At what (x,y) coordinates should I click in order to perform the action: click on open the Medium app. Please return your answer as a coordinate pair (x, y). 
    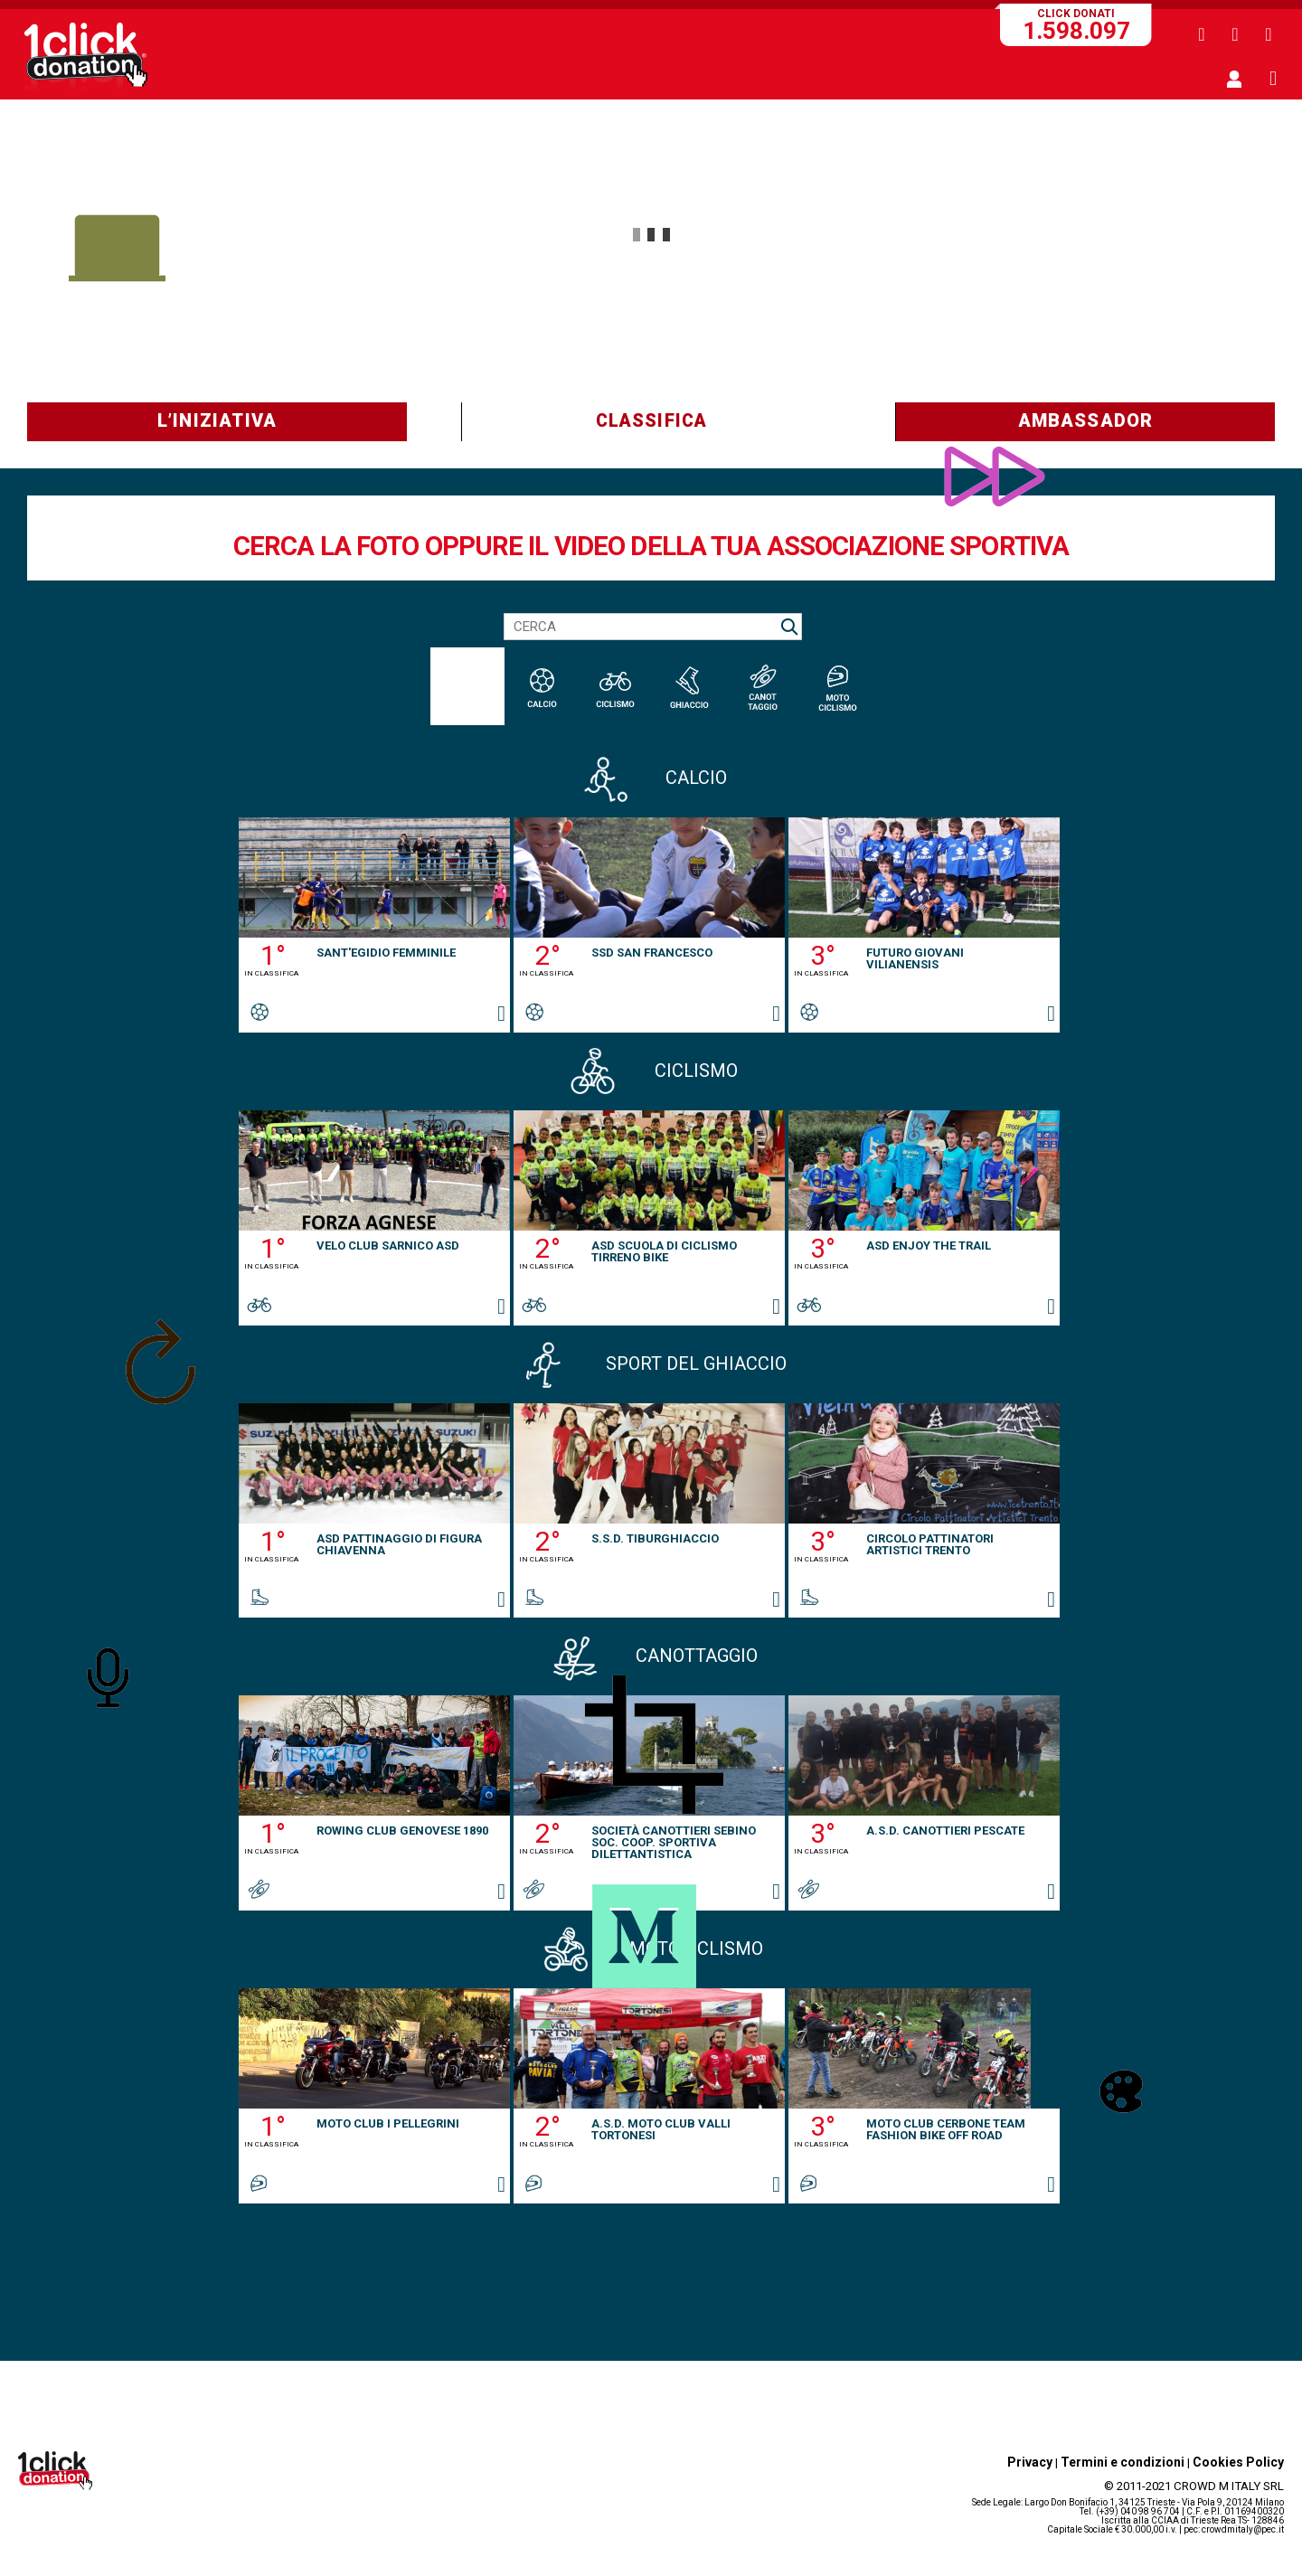
    Looking at the image, I should click on (644, 1936).